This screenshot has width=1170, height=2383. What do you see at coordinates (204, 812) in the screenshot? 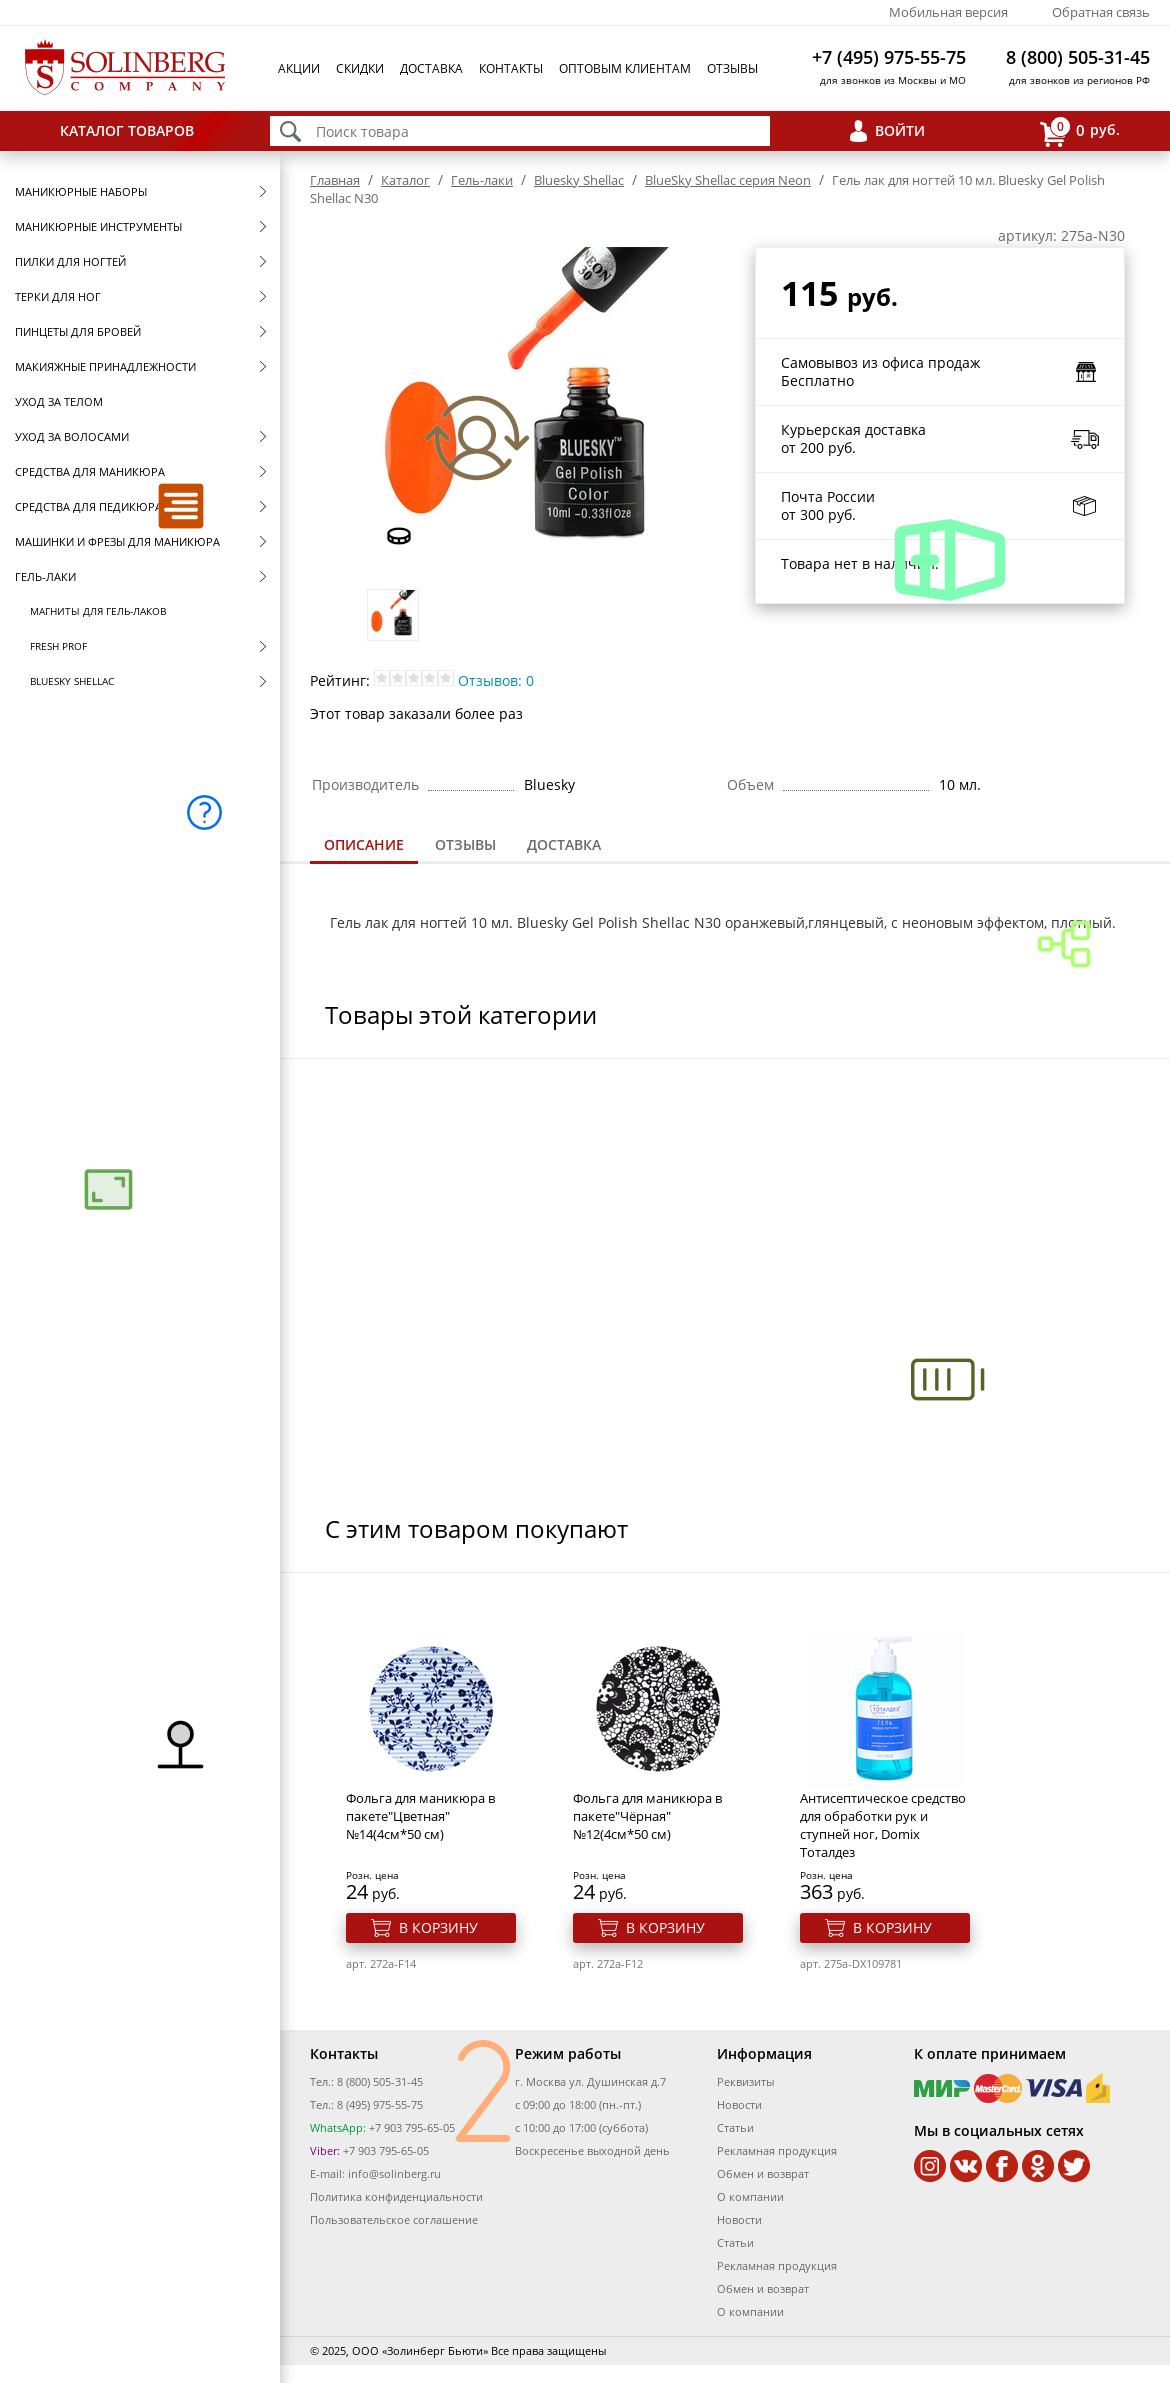
I see `access help or support information` at bounding box center [204, 812].